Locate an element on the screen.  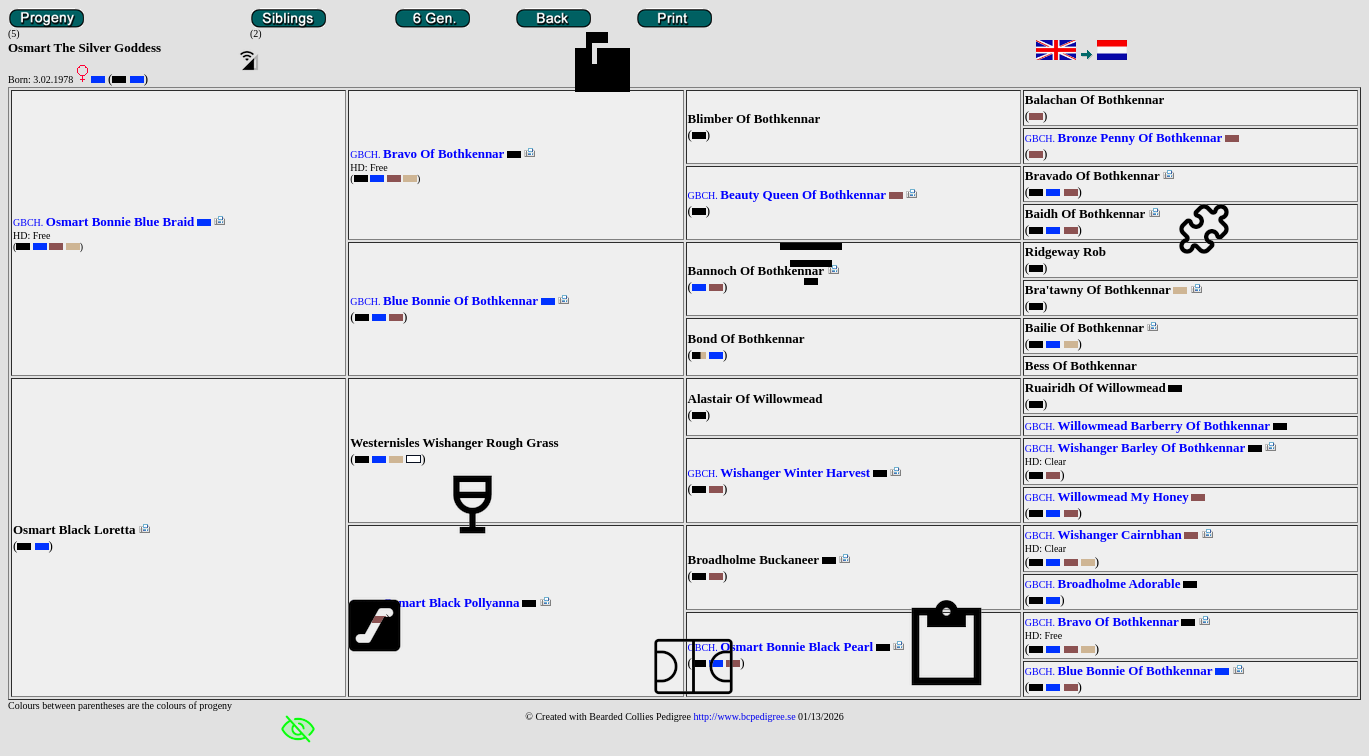
filter or sort list items is located at coordinates (811, 264).